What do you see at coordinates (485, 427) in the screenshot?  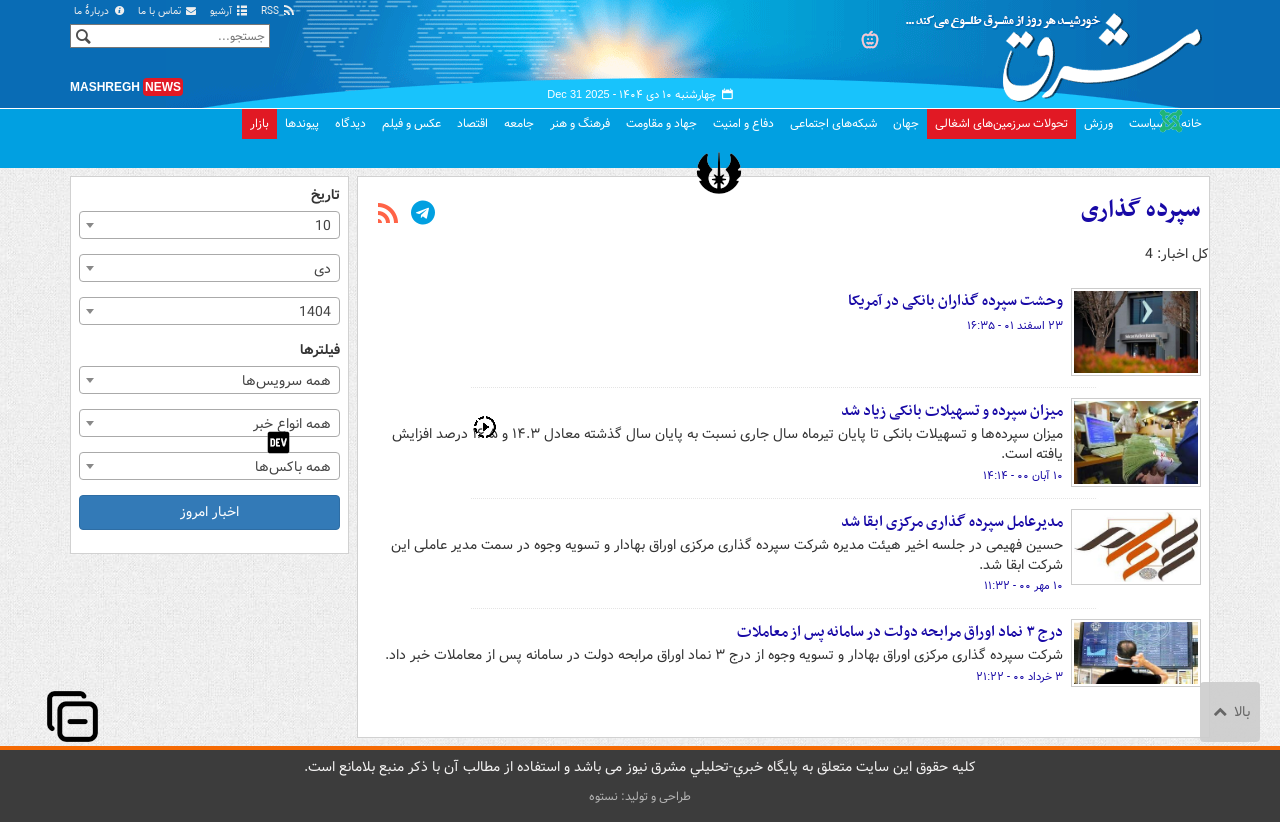 I see `enable slow motion video recording` at bounding box center [485, 427].